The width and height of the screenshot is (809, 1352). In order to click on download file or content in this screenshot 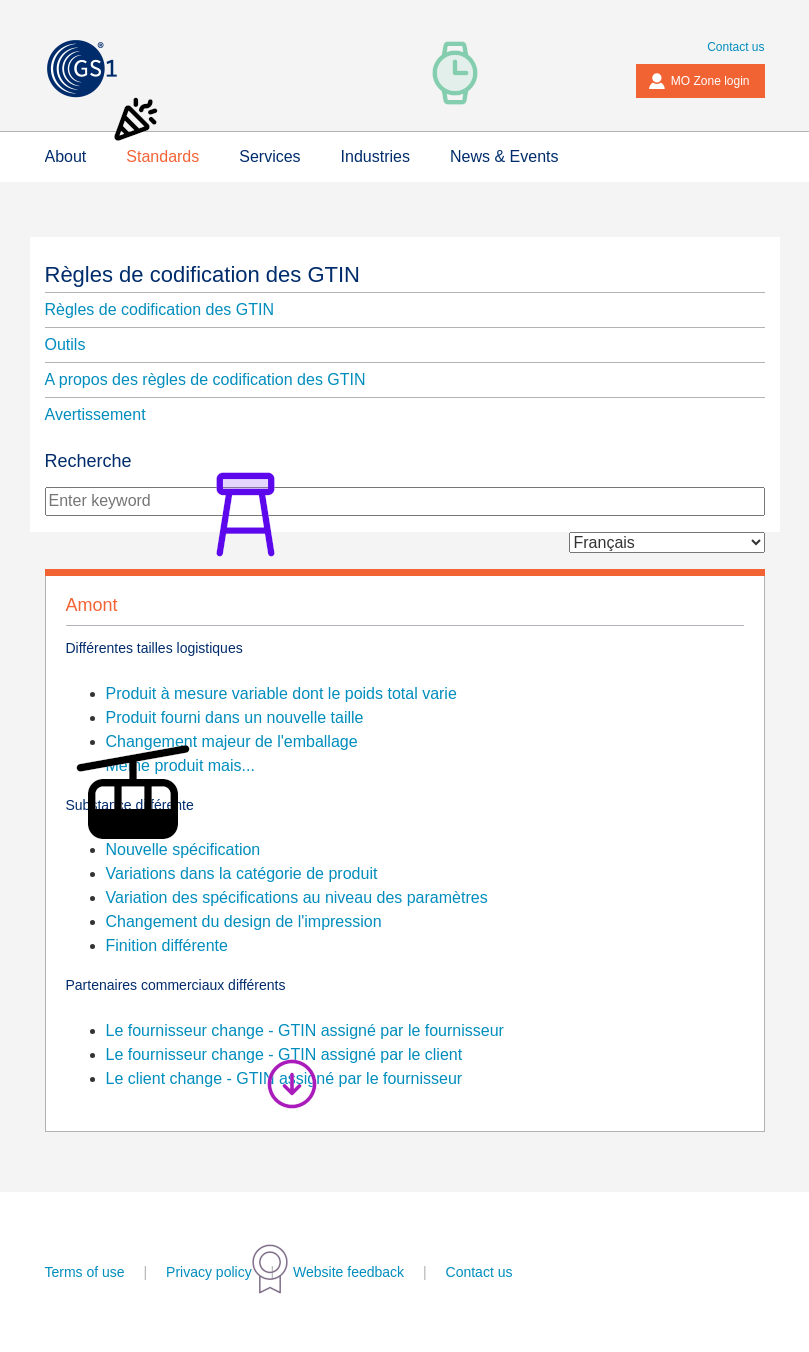, I will do `click(292, 1084)`.